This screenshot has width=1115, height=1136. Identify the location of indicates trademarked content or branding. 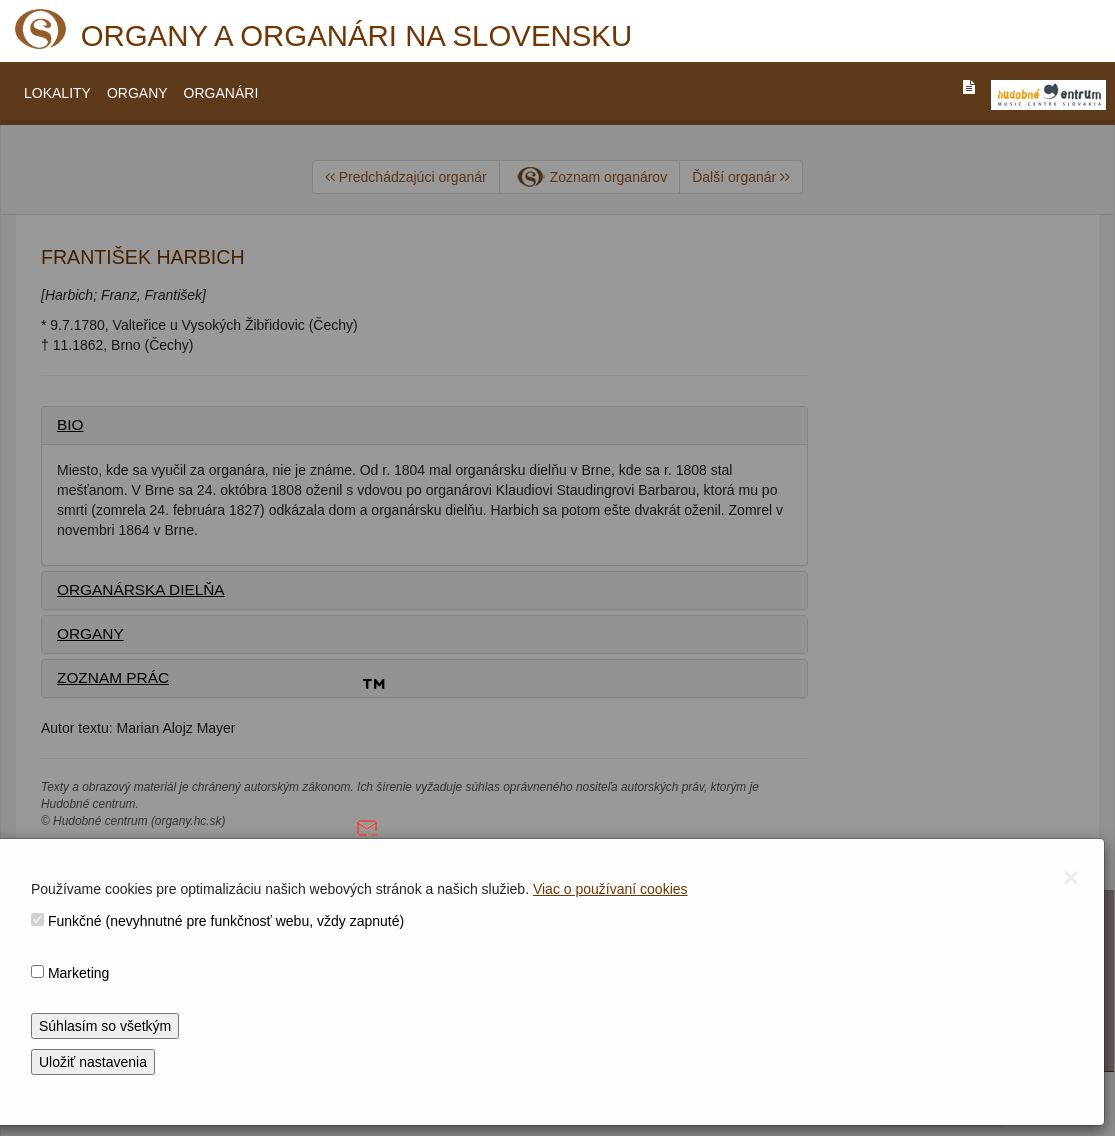
(374, 684).